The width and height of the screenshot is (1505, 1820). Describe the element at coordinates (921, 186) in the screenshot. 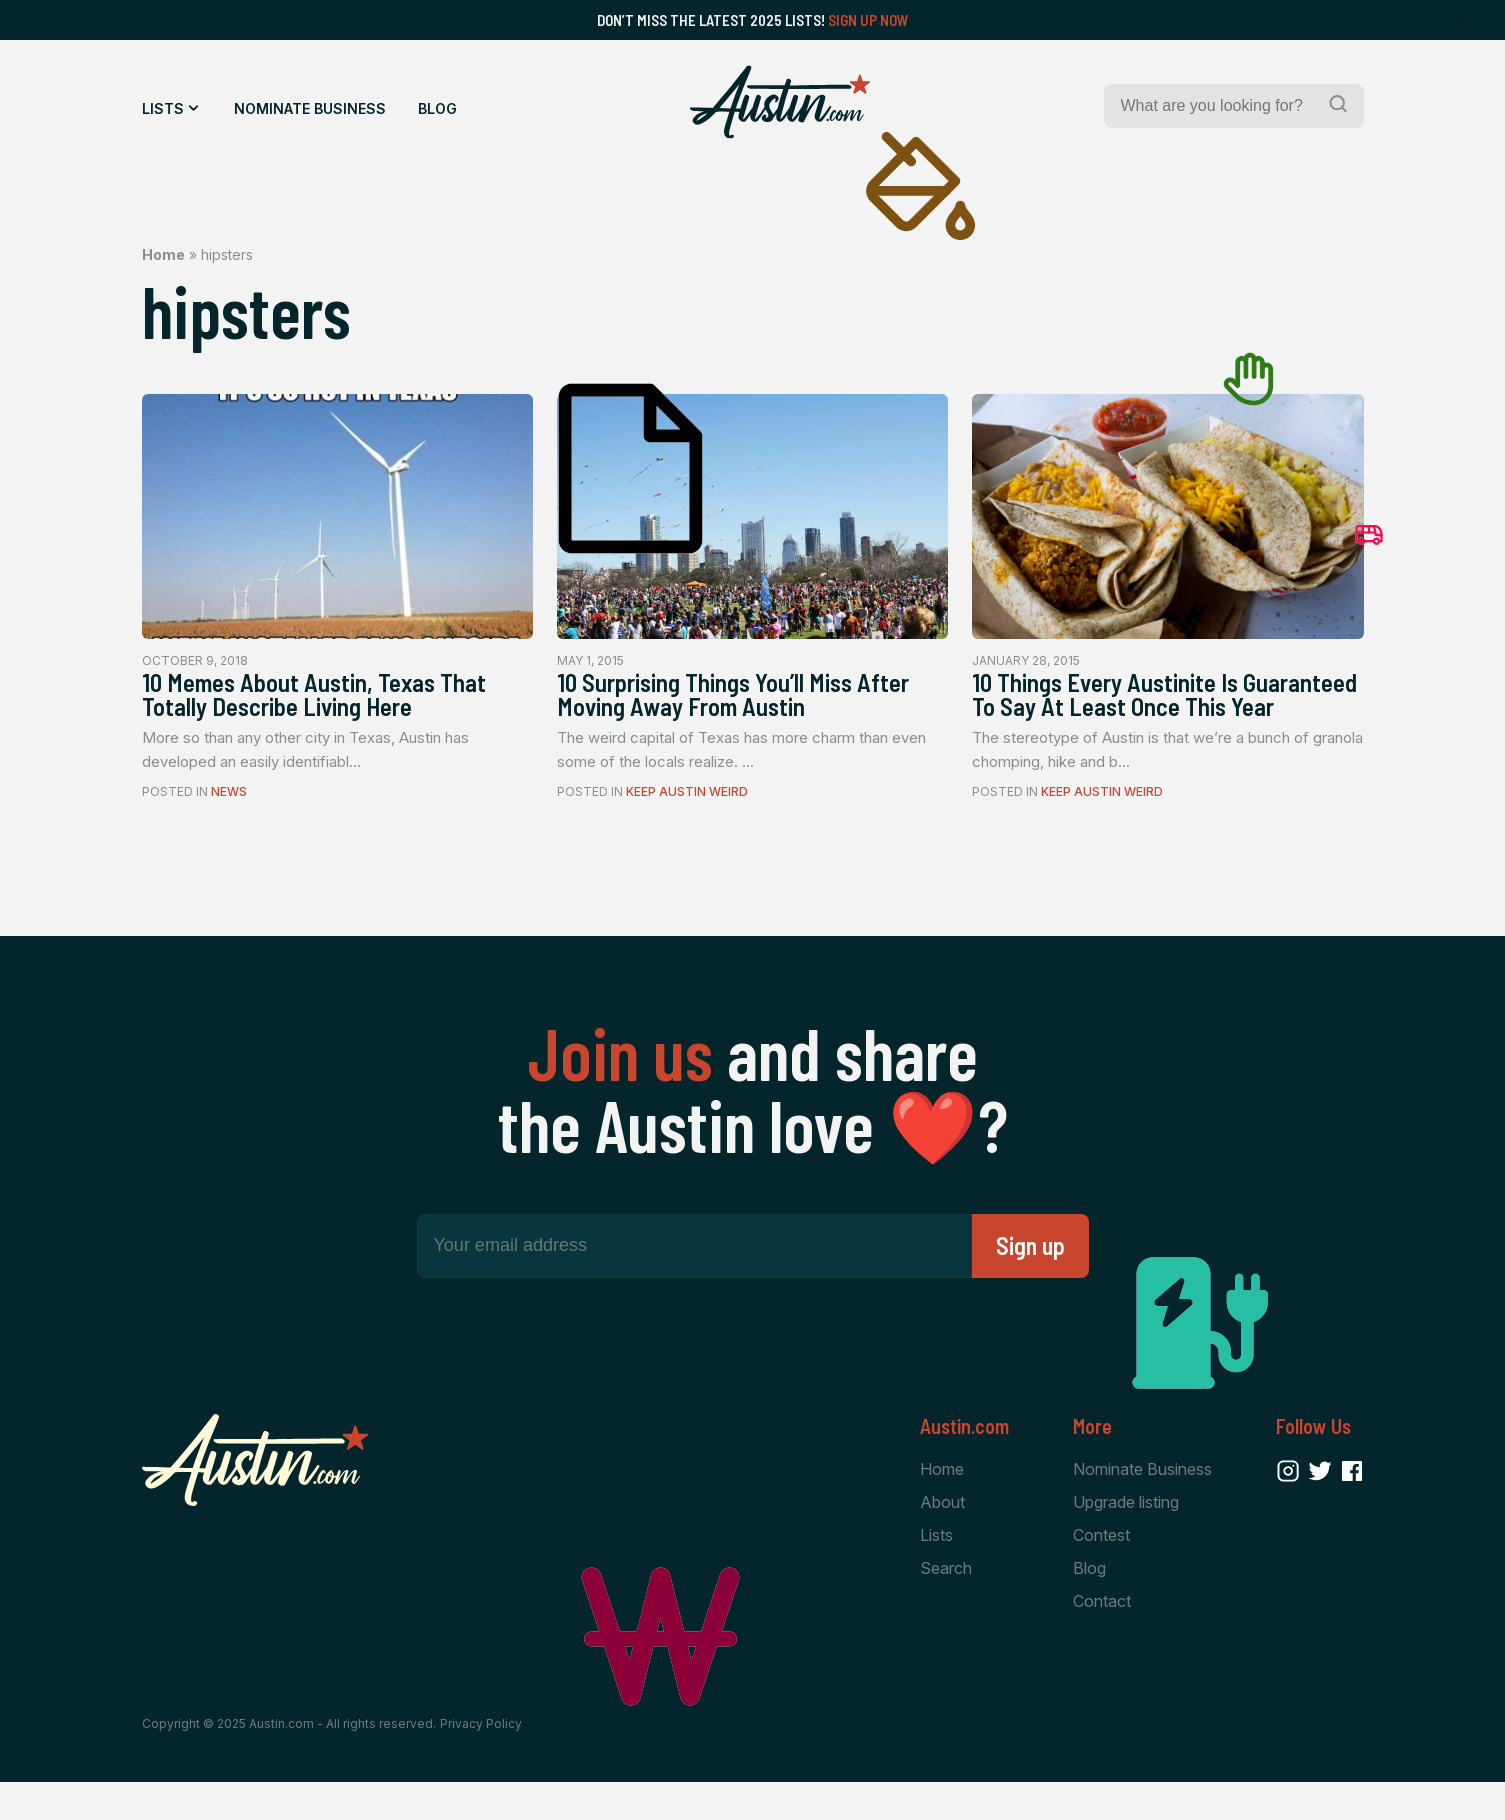

I see `fill an area with color` at that location.